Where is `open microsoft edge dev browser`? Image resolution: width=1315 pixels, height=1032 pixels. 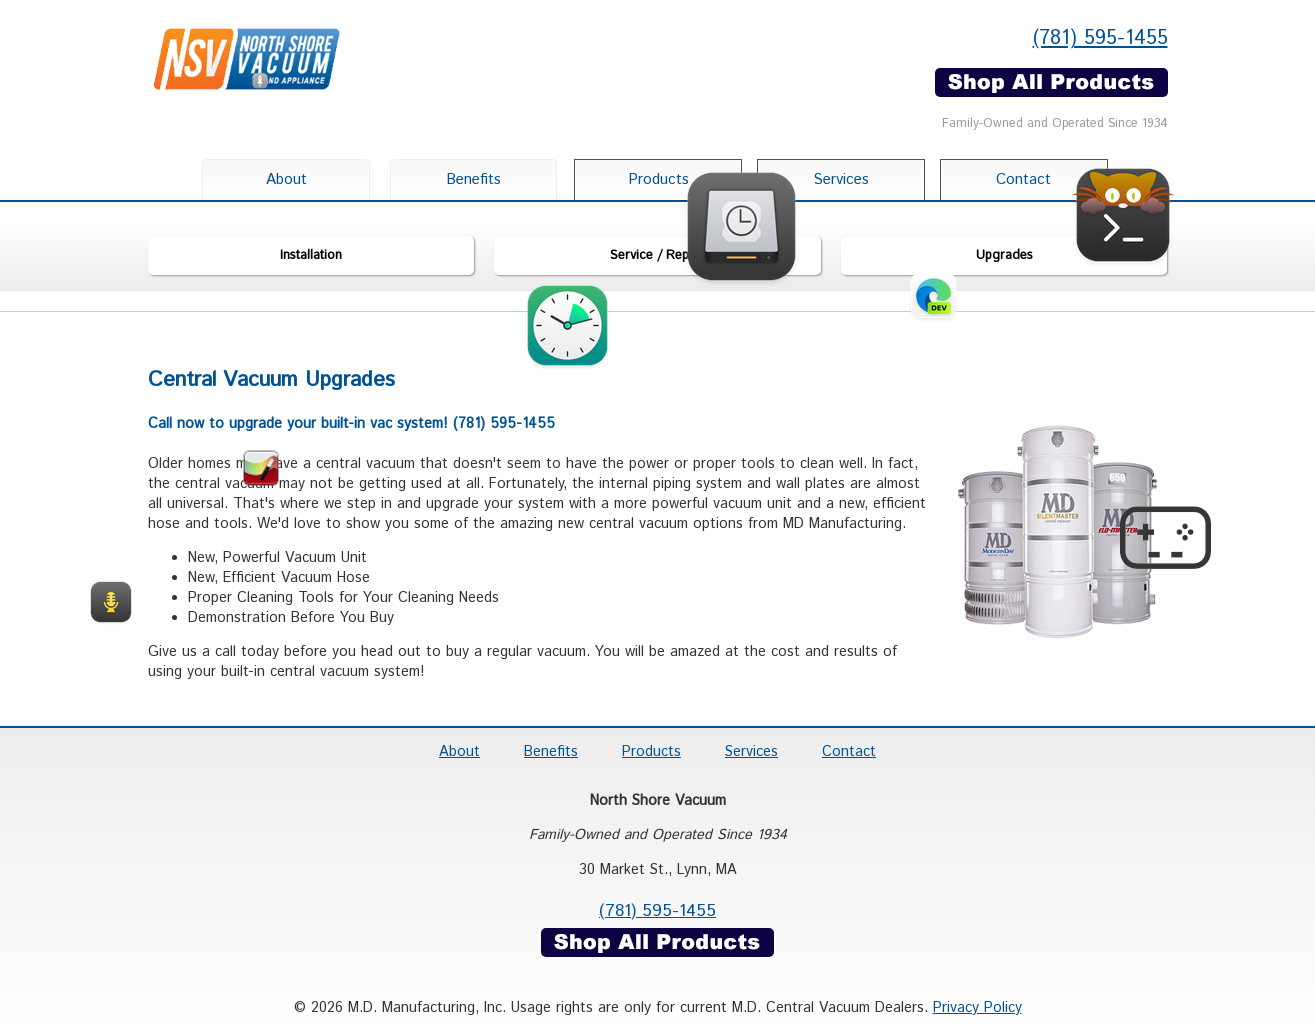 open microsoft edge dev browser is located at coordinates (933, 295).